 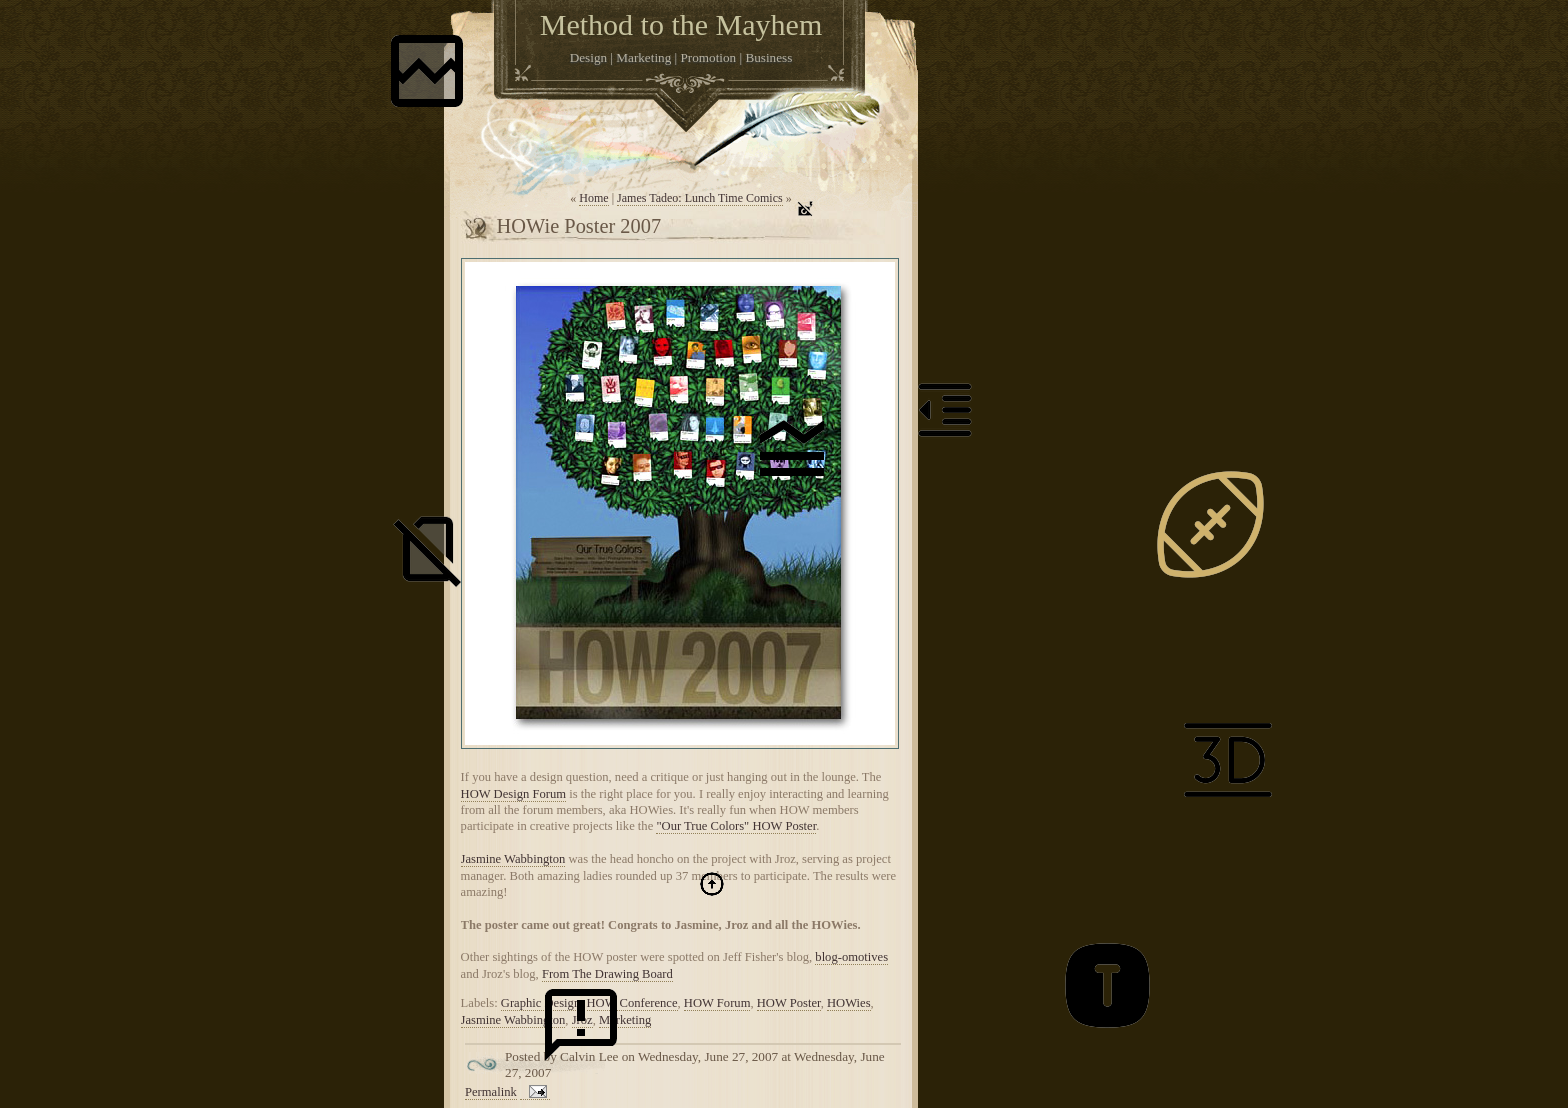 What do you see at coordinates (945, 410) in the screenshot?
I see `decrease text indentation` at bounding box center [945, 410].